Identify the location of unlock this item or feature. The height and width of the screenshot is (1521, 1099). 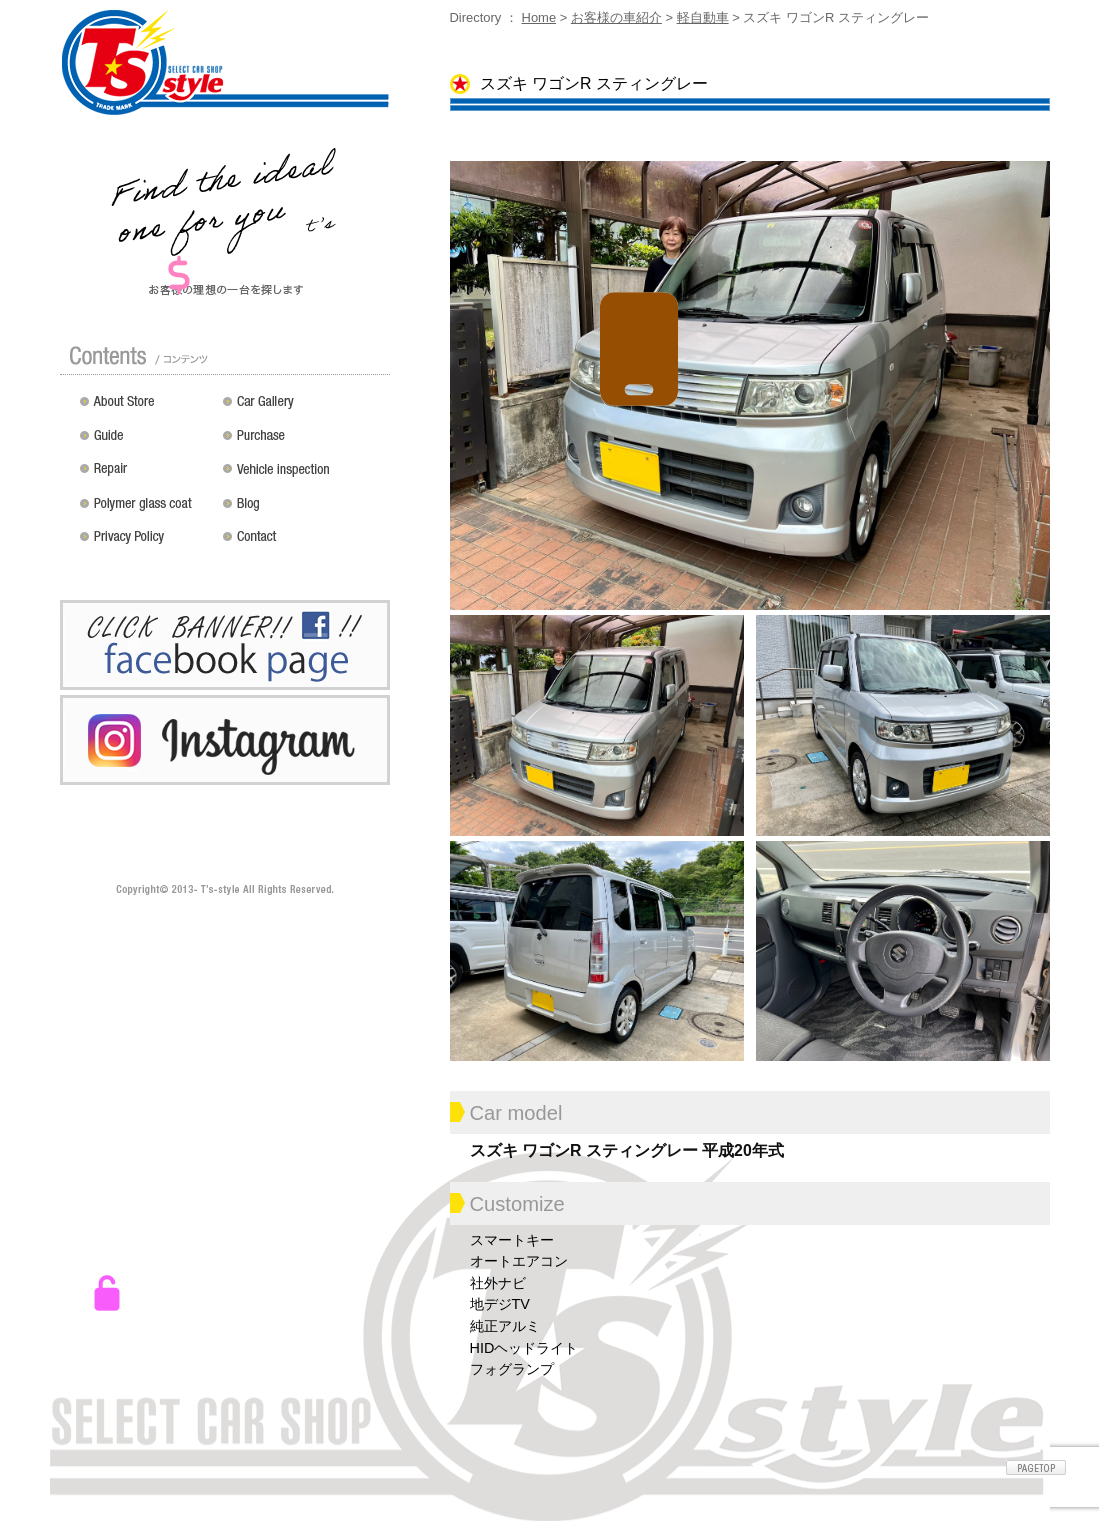
(107, 1294).